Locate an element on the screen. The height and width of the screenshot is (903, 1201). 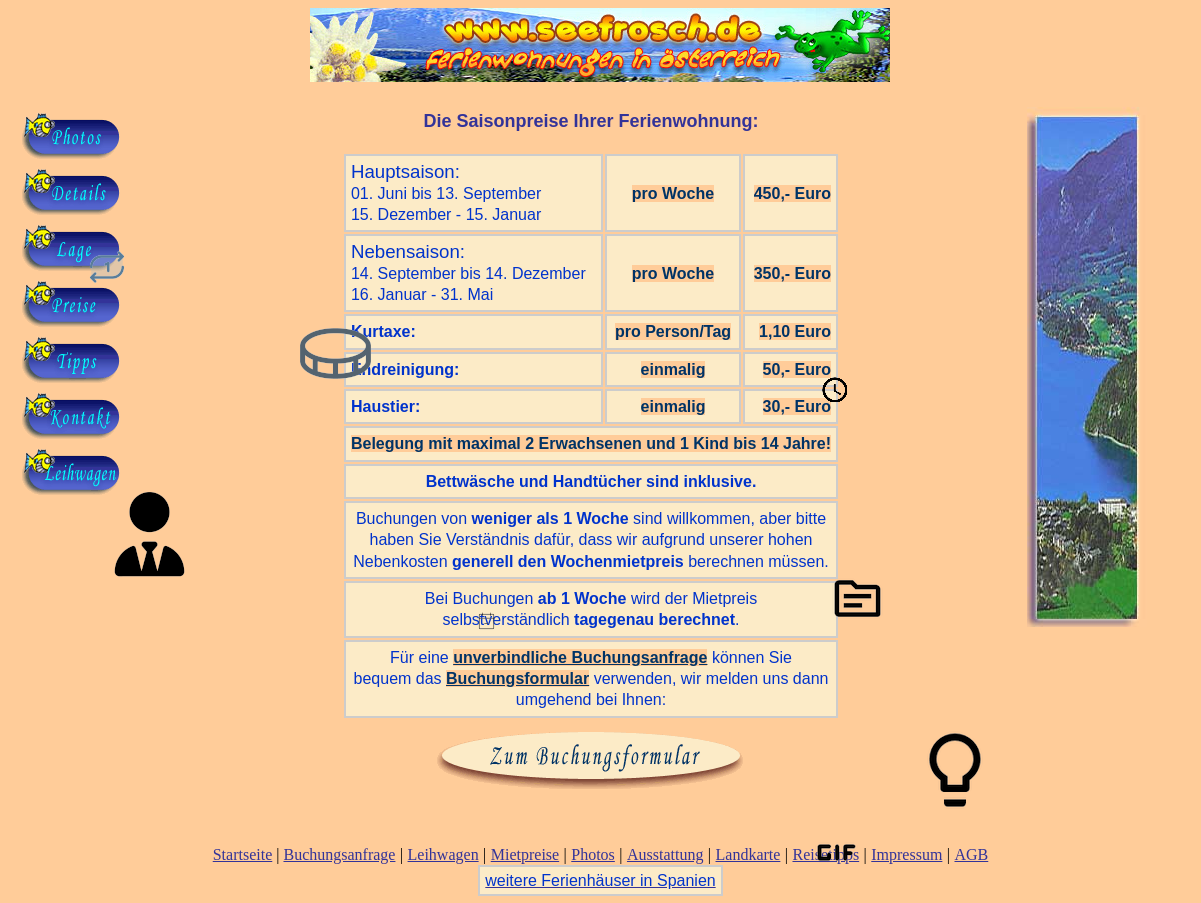
repeat the current track once is located at coordinates (107, 267).